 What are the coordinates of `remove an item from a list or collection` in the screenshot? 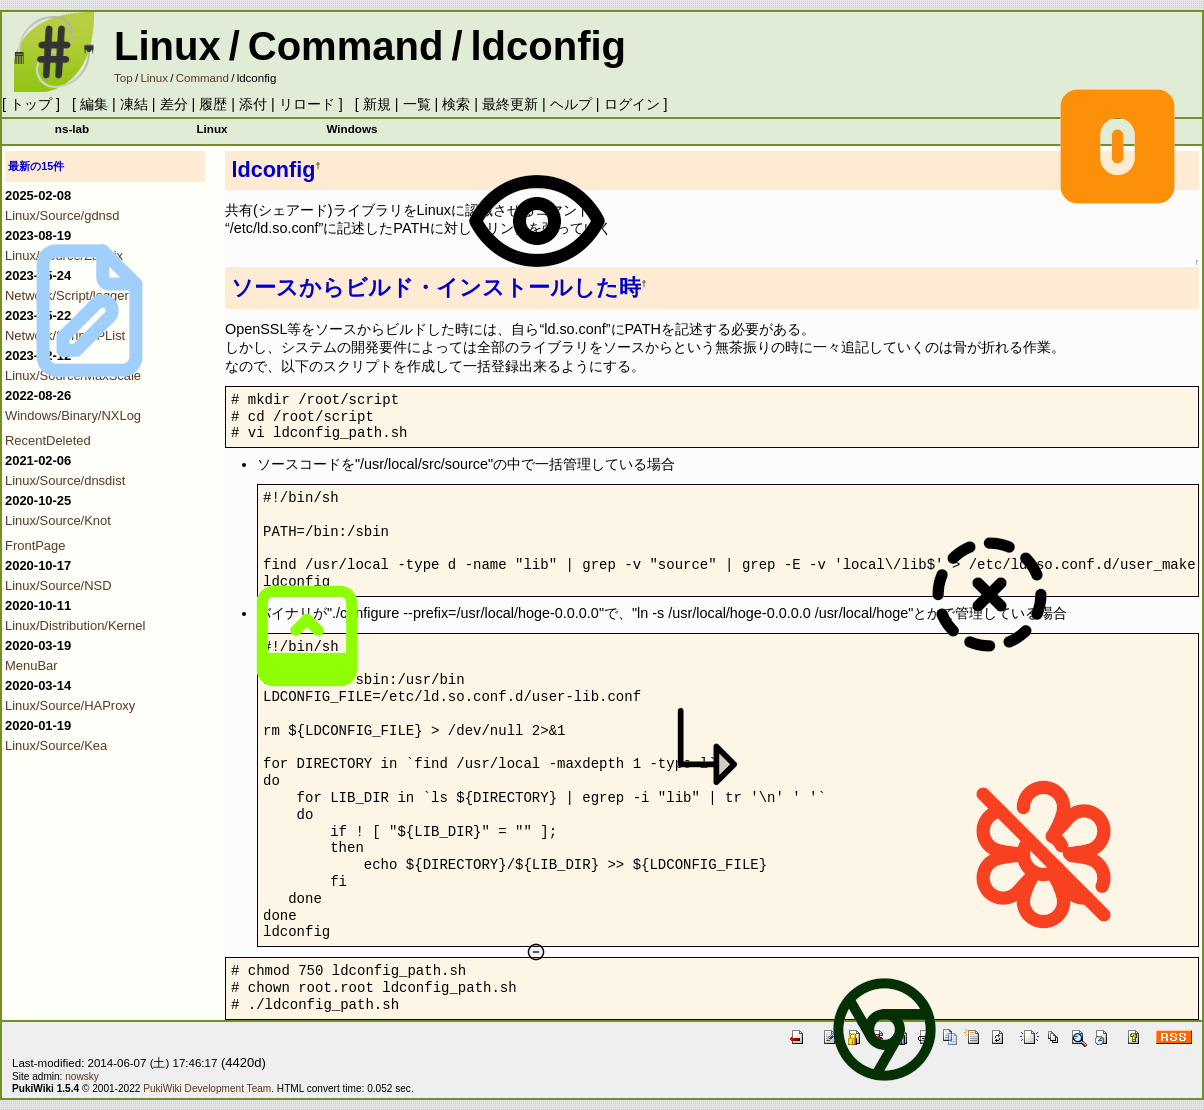 It's located at (536, 952).